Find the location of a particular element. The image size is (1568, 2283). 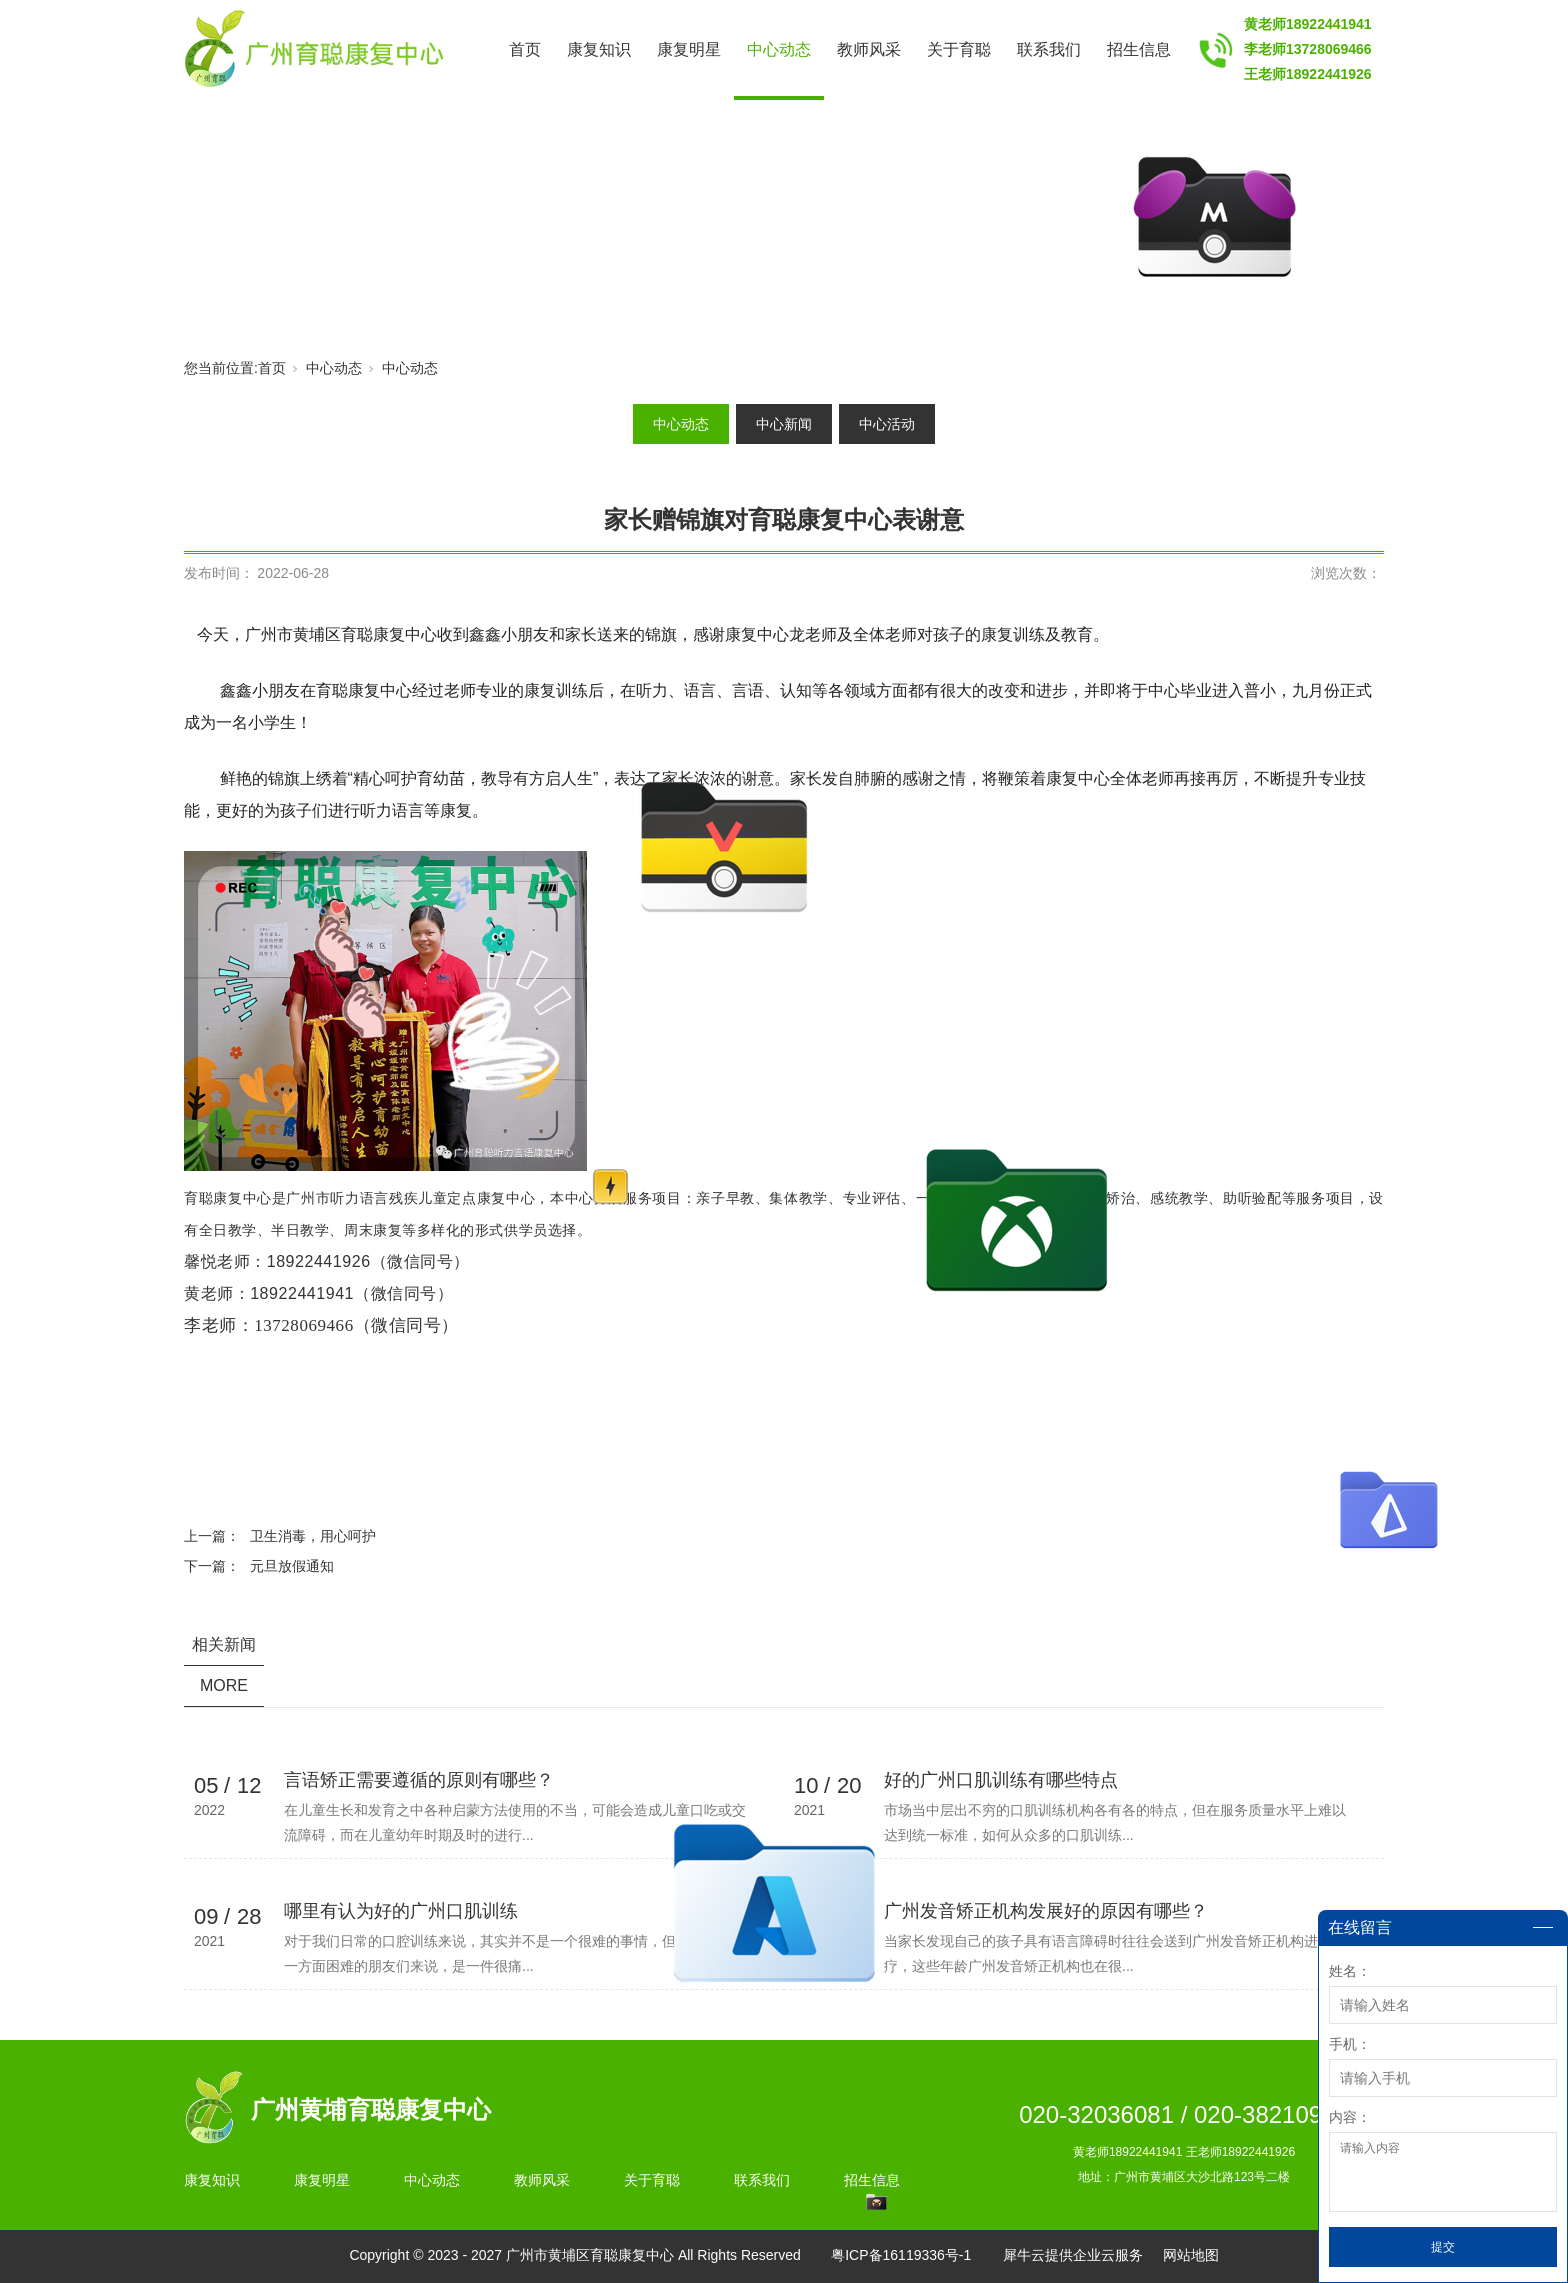

folder containing pokémon level ball assets is located at coordinates (723, 851).